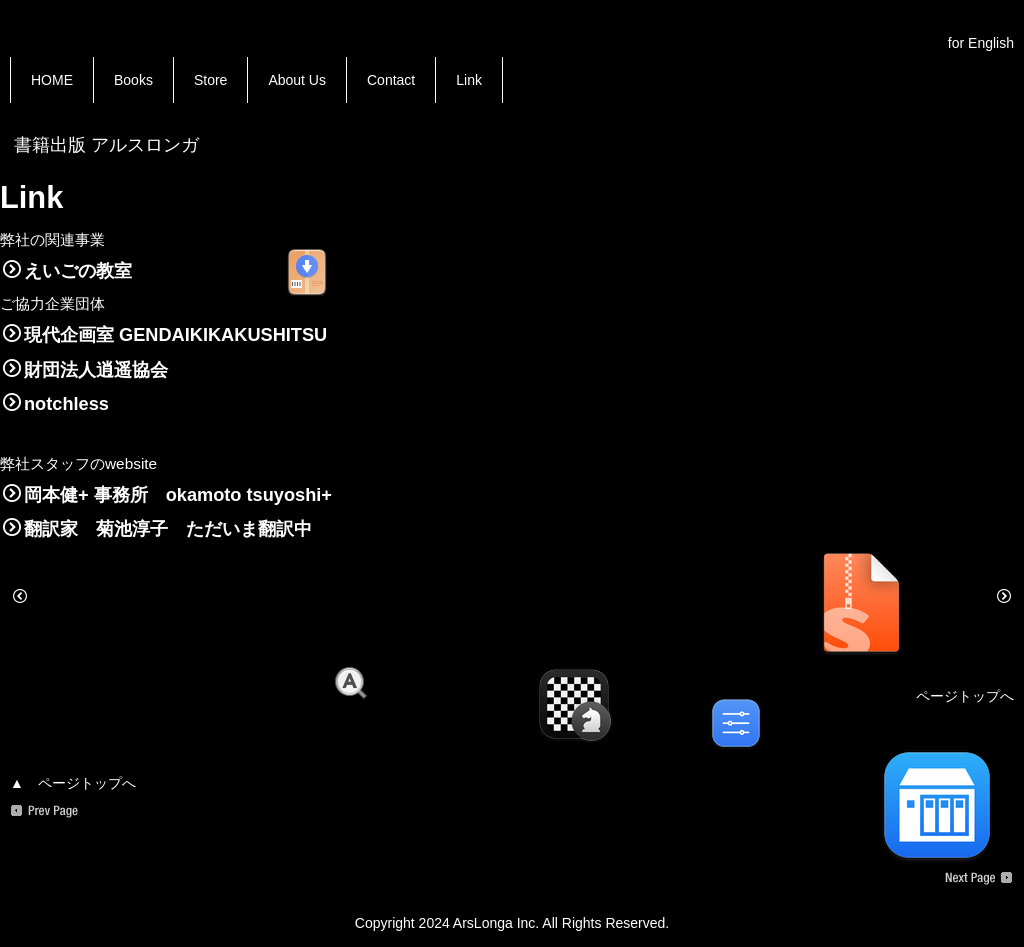 The image size is (1024, 947). Describe the element at coordinates (736, 724) in the screenshot. I see `open desktop display settings` at that location.